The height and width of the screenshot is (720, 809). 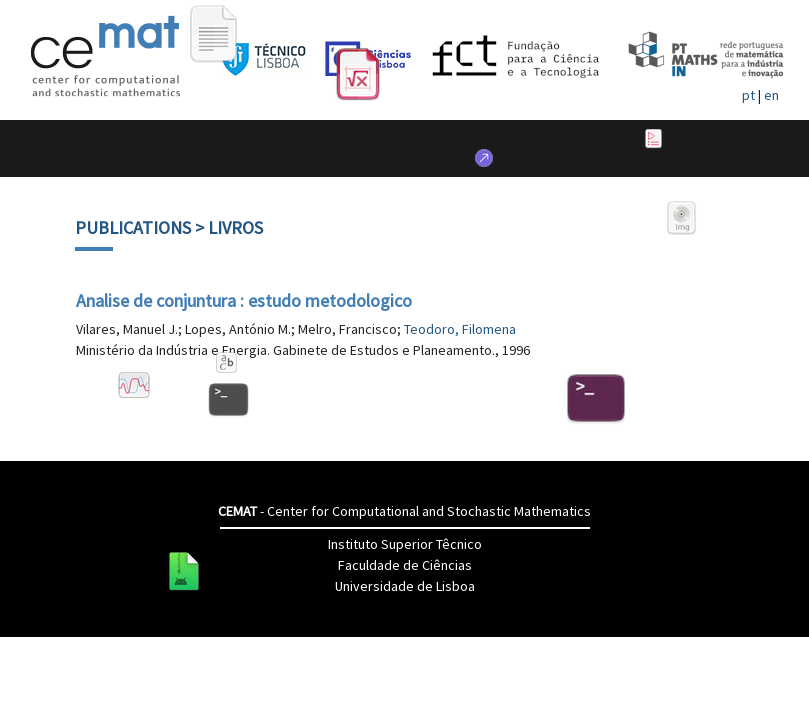 I want to click on view battery and power usage statistics, so click(x=134, y=385).